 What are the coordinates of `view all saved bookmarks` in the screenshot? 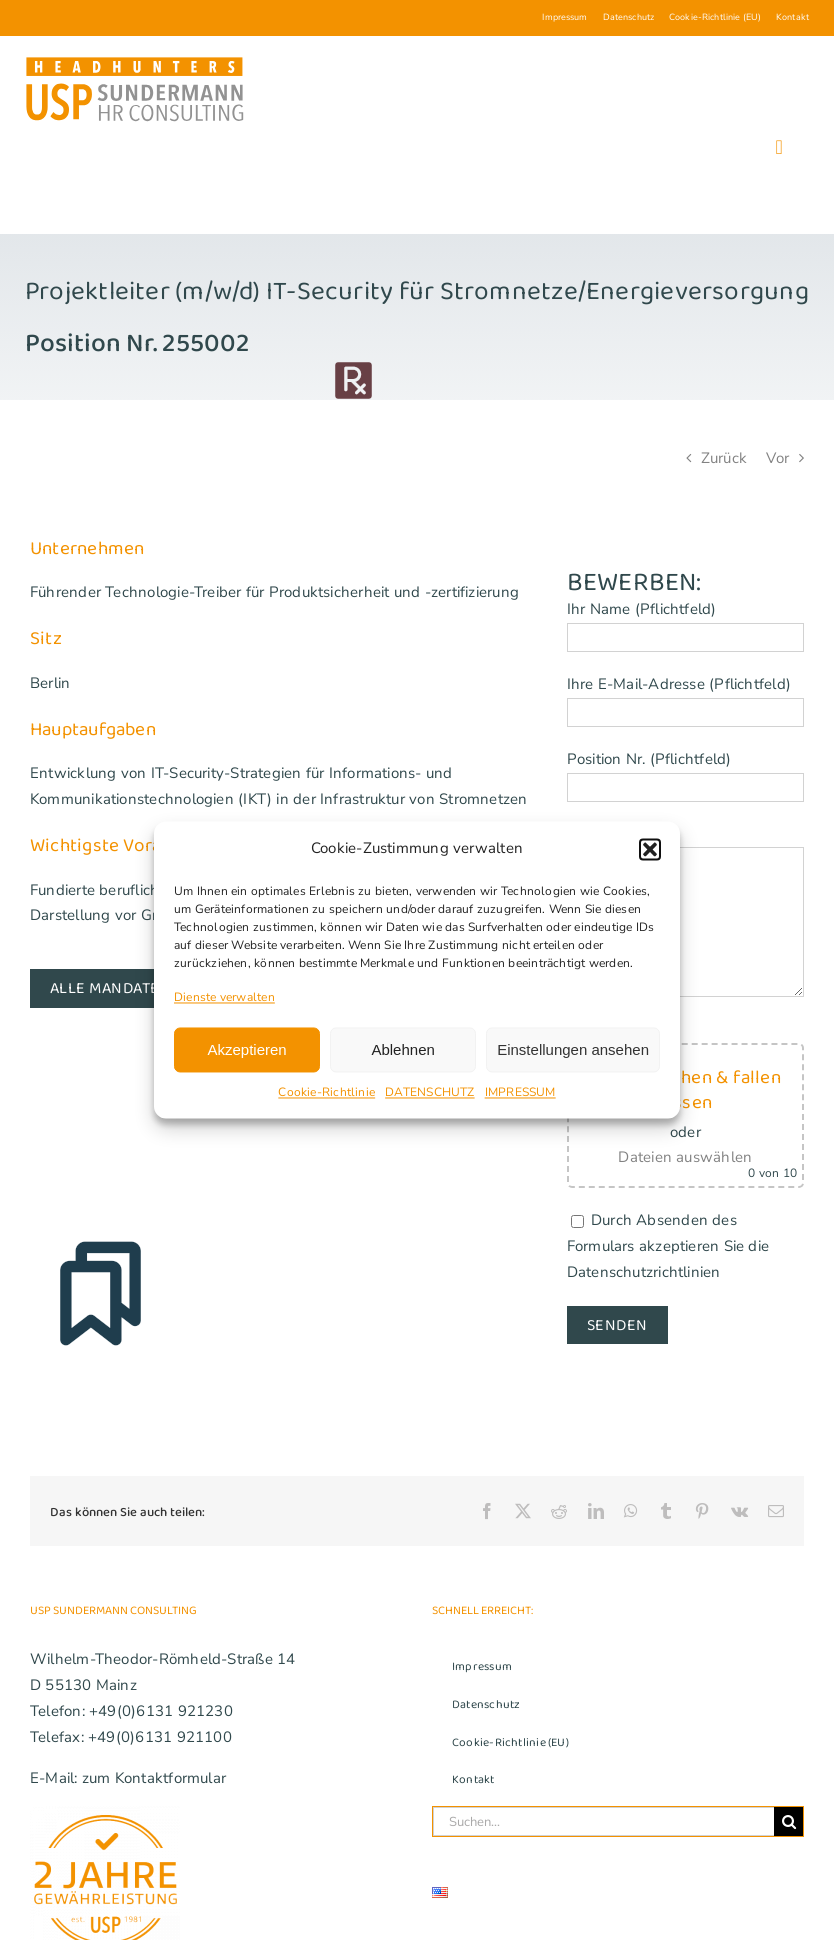 It's located at (100, 1293).